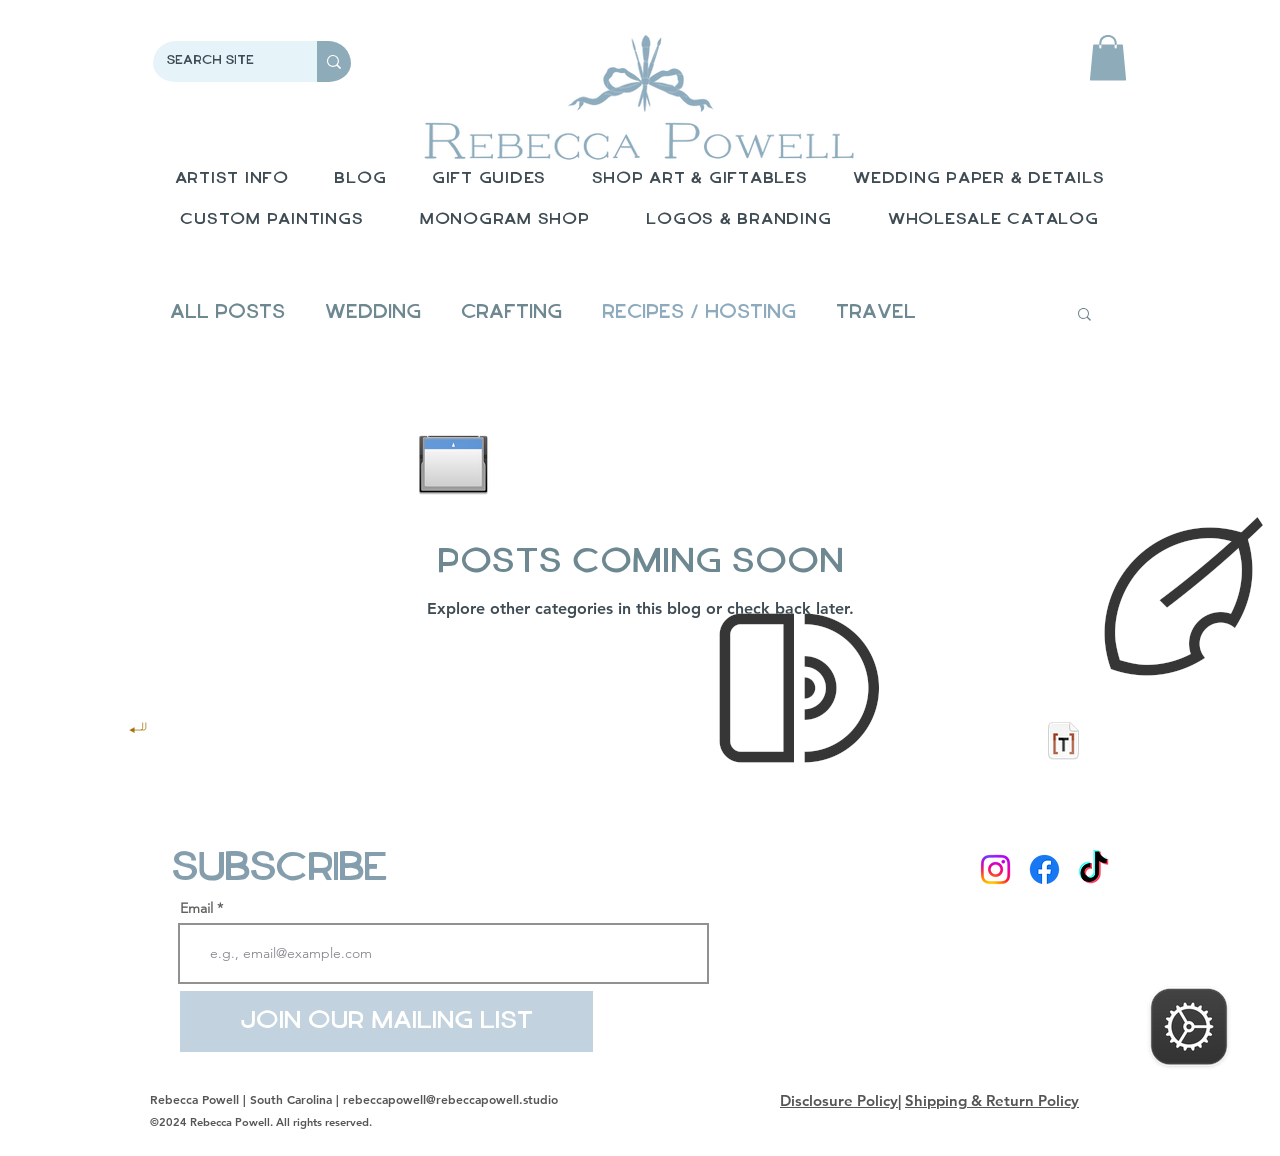  Describe the element at coordinates (1063, 740) in the screenshot. I see `a toml configuration file` at that location.